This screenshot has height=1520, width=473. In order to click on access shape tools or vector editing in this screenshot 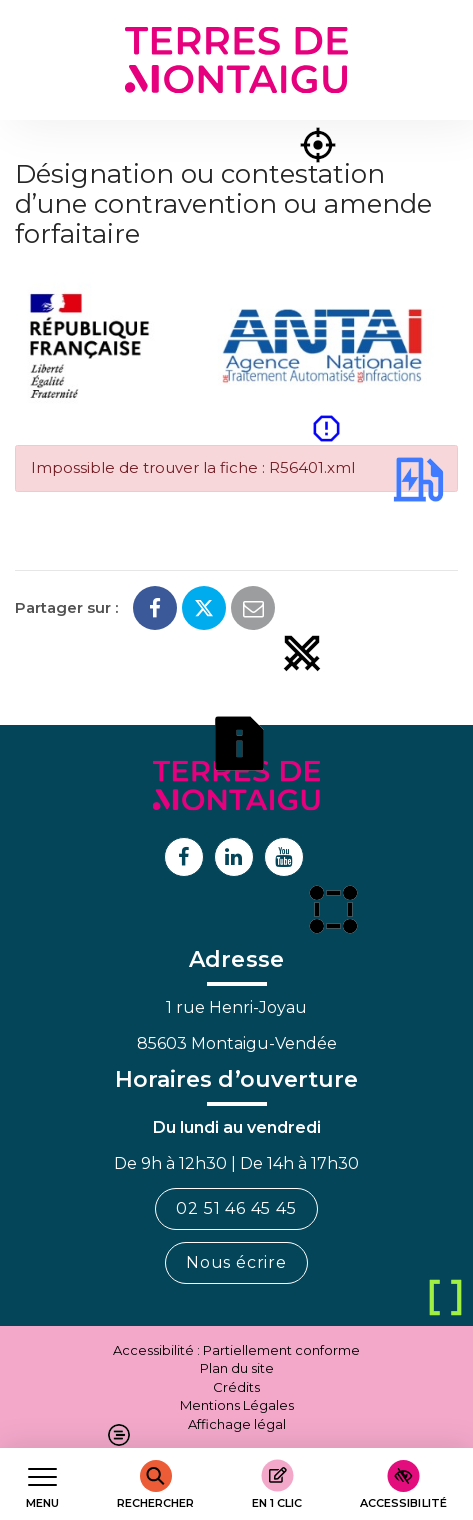, I will do `click(333, 909)`.